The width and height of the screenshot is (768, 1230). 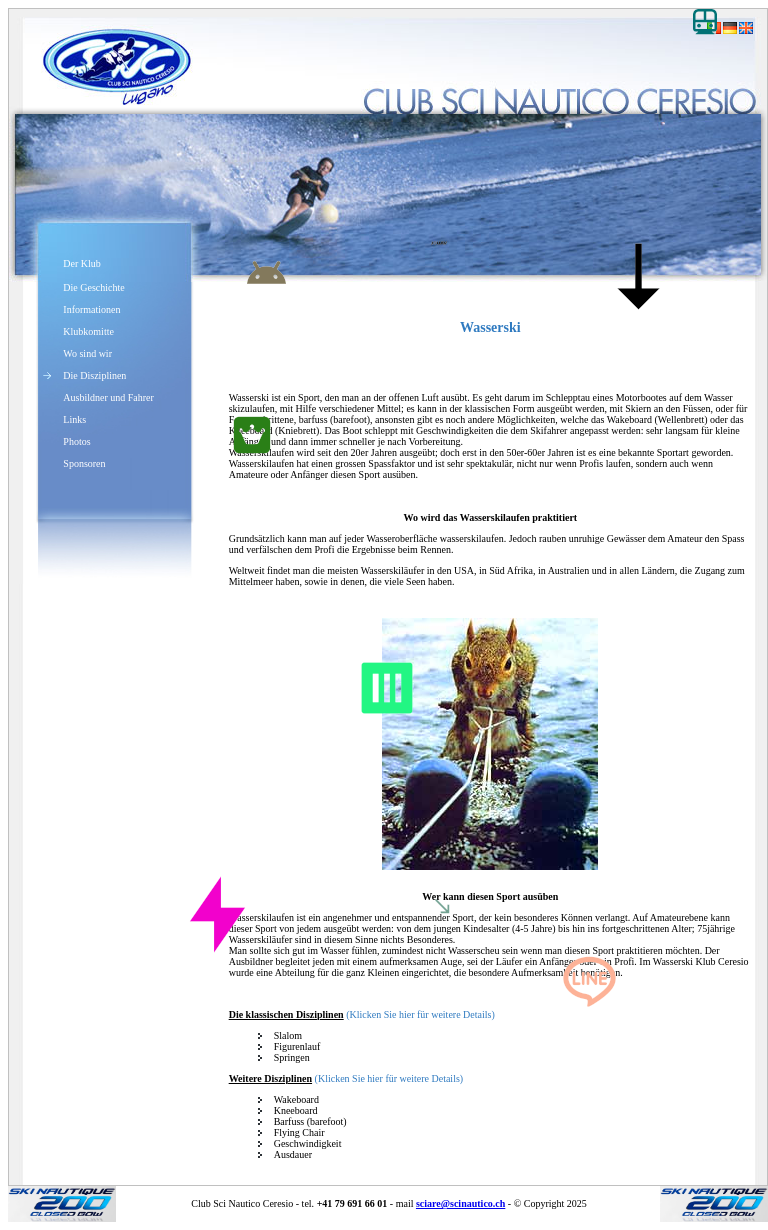 I want to click on web awesome brand logo, so click(x=252, y=435).